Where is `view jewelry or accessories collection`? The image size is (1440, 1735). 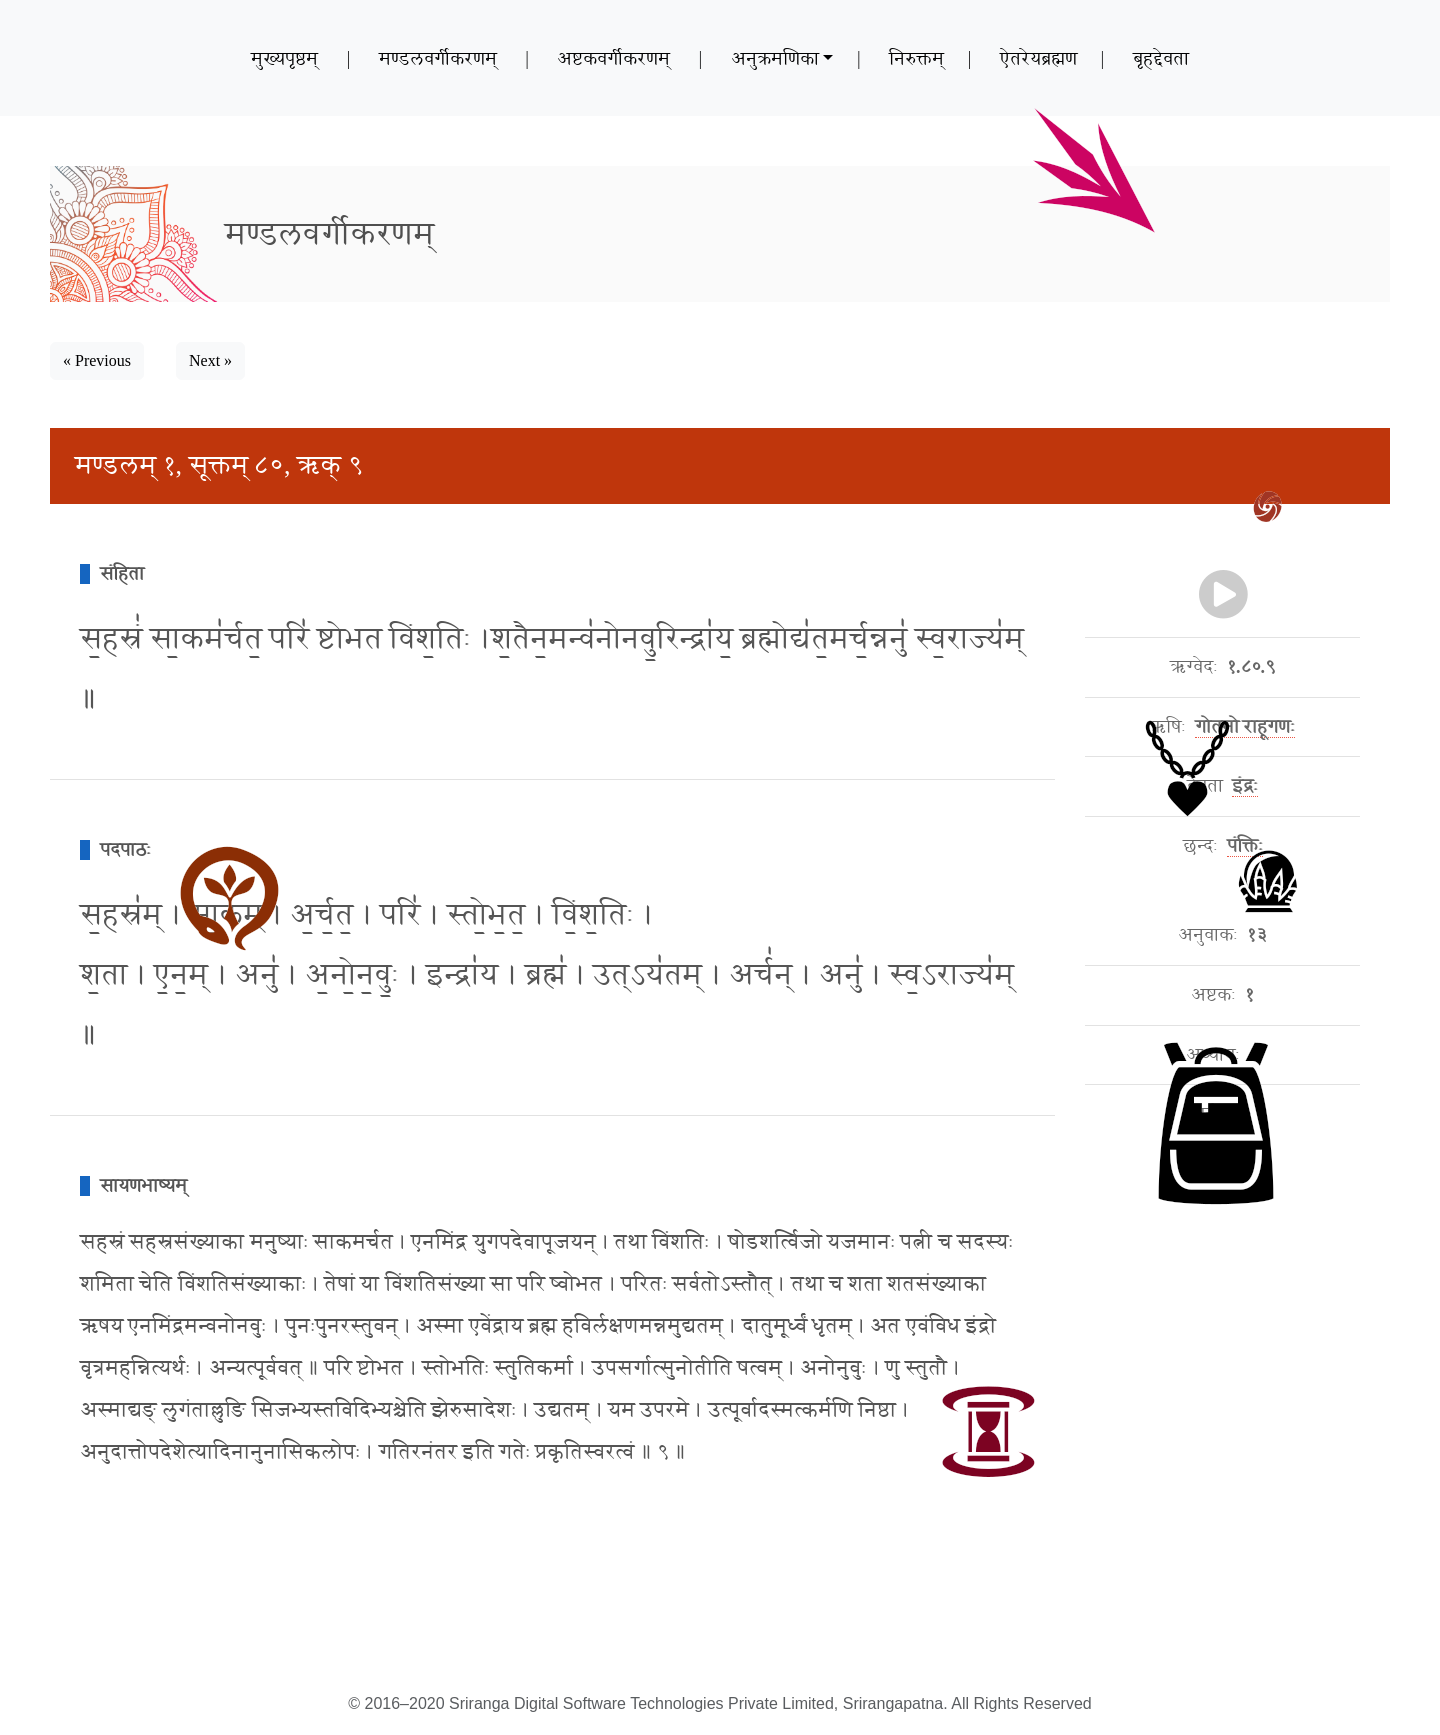
view jewelry or accessories collection is located at coordinates (1187, 768).